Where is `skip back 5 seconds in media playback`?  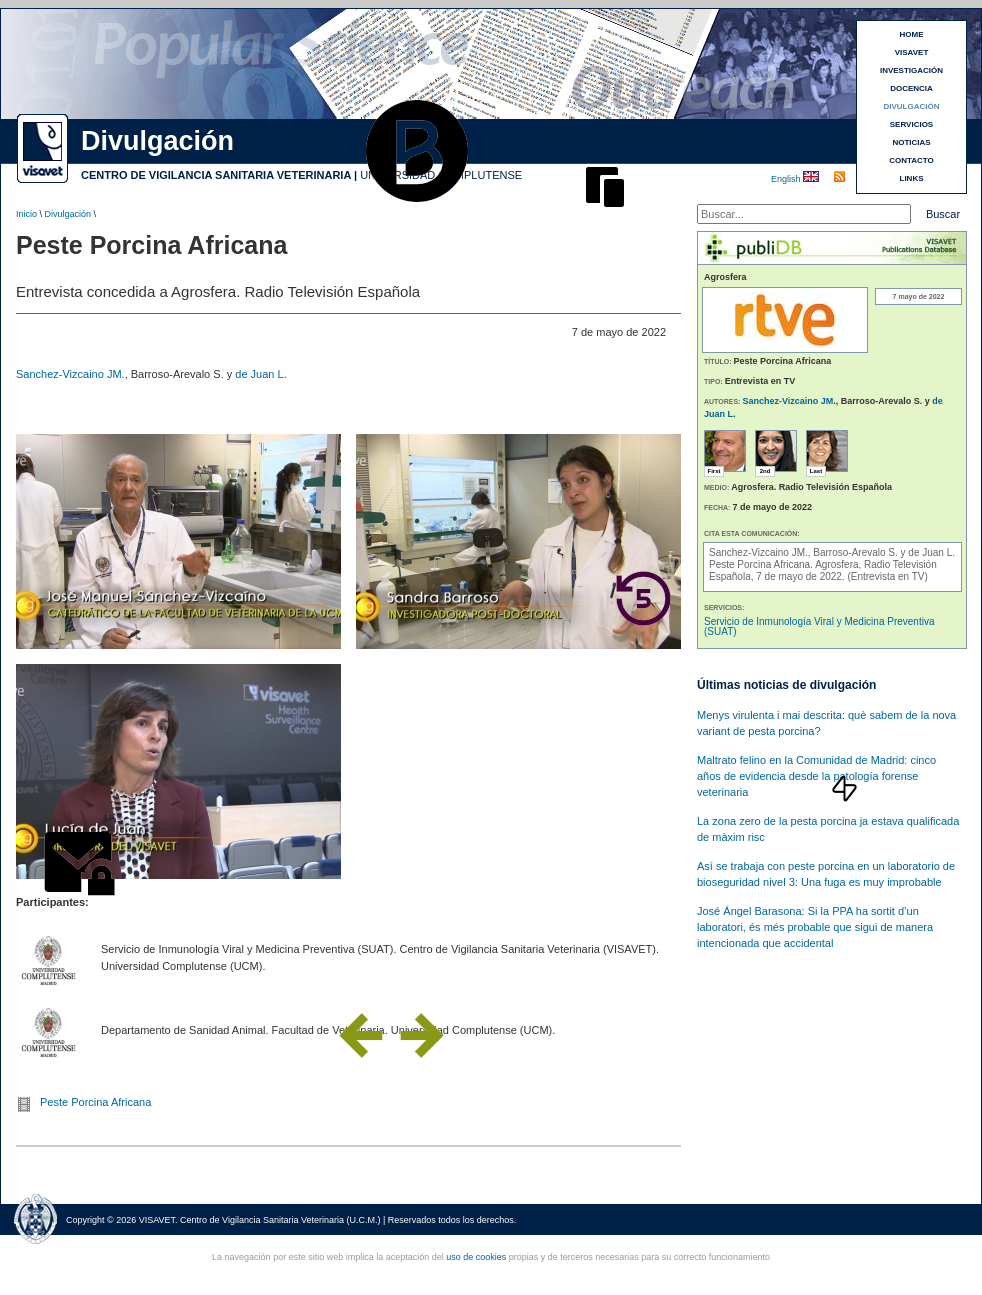 skip back 5 seconds in media playback is located at coordinates (643, 598).